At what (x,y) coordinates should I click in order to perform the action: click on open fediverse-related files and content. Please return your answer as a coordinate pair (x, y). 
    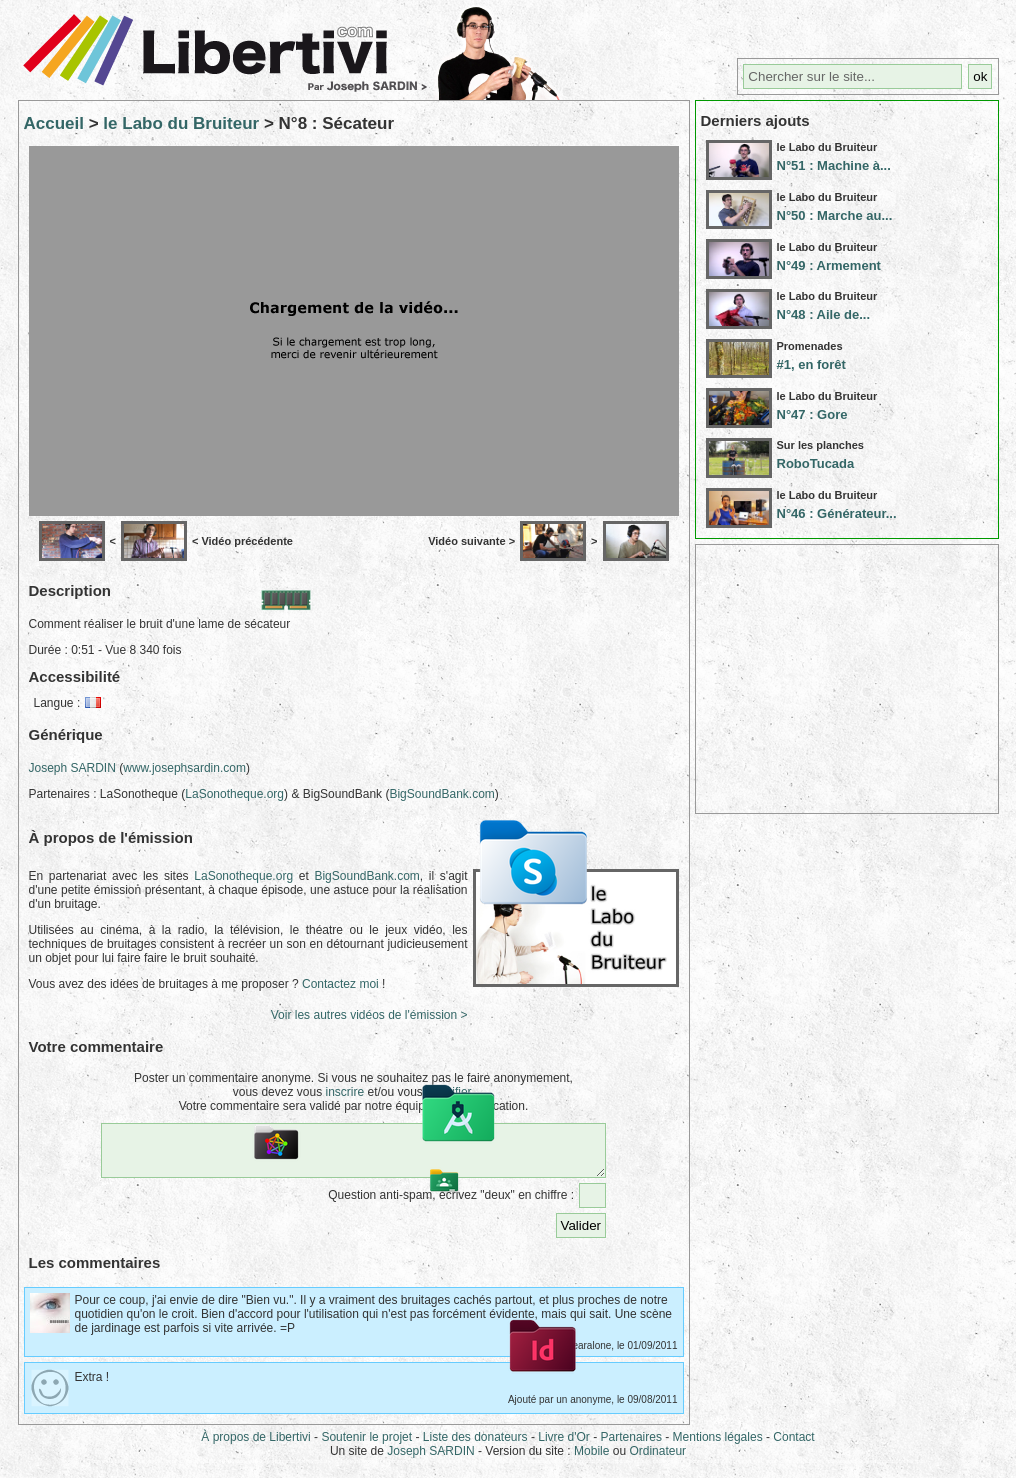
    Looking at the image, I should click on (276, 1143).